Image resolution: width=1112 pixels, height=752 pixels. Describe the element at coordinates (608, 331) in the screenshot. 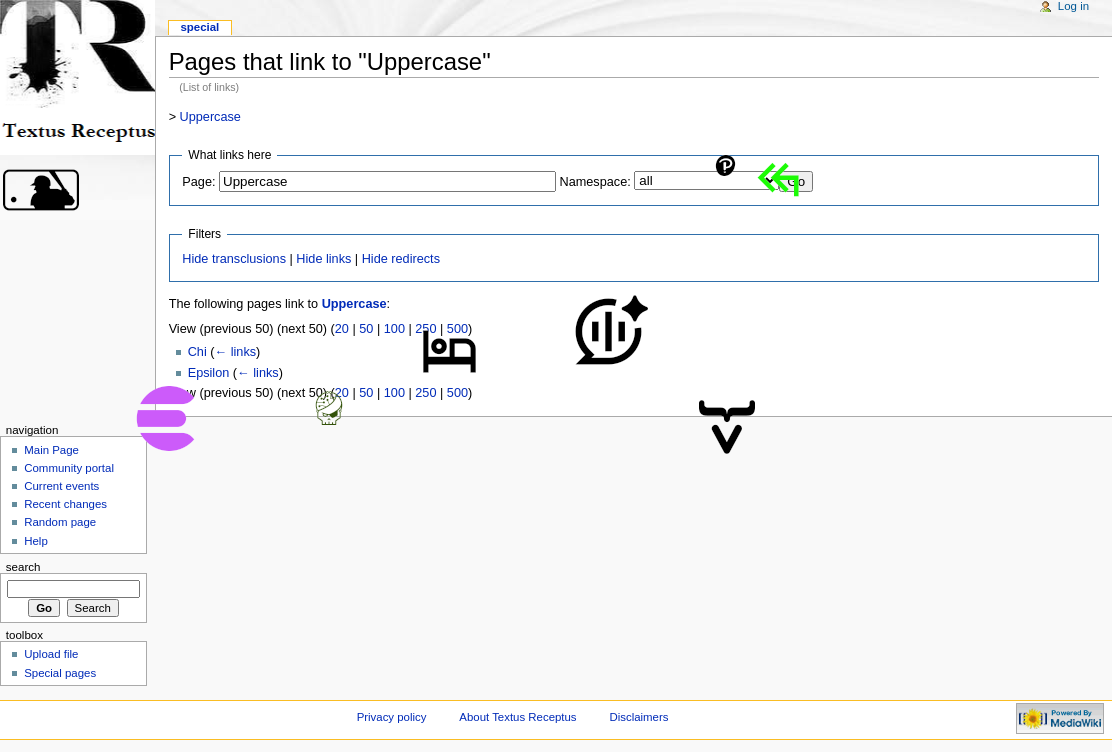

I see `start an AI voice conversation` at that location.